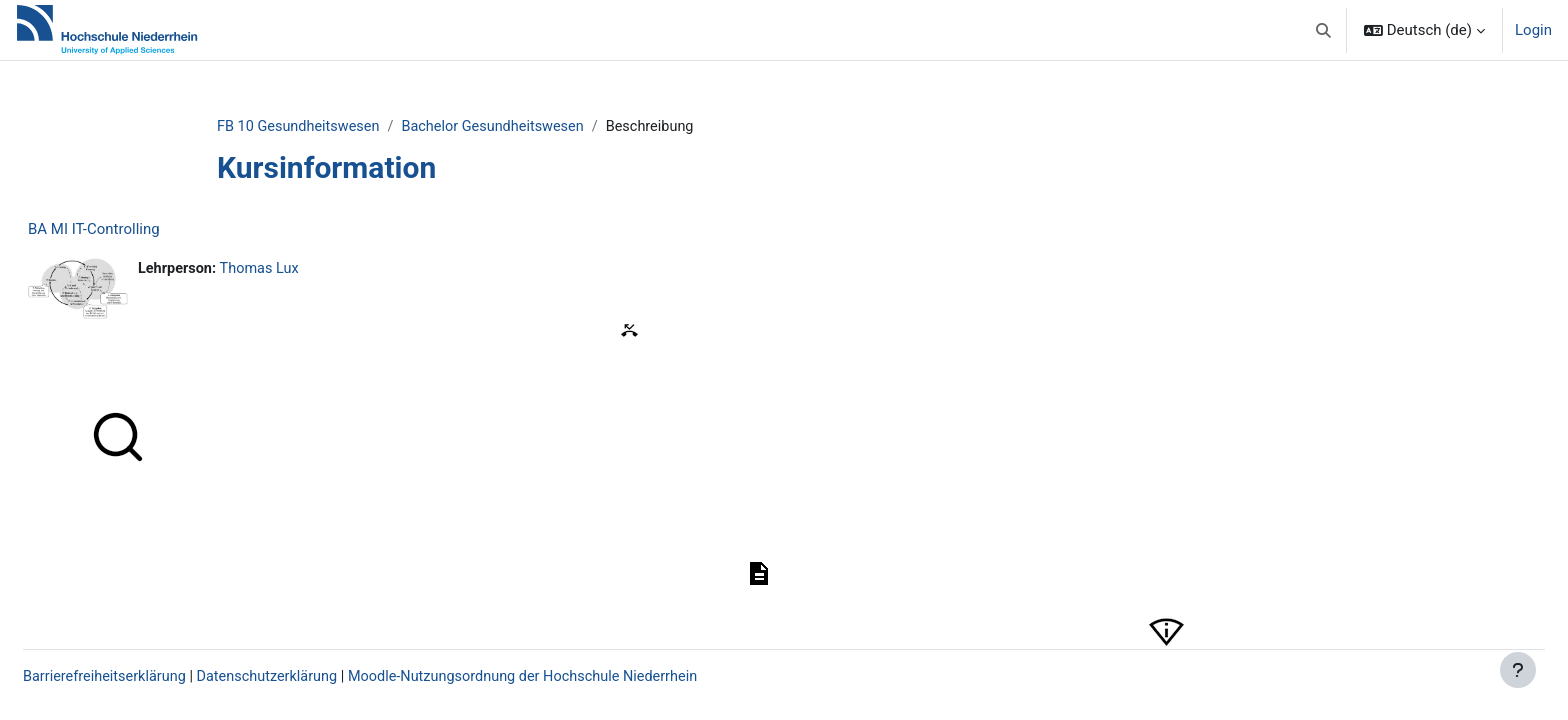  I want to click on search for content or items, so click(118, 437).